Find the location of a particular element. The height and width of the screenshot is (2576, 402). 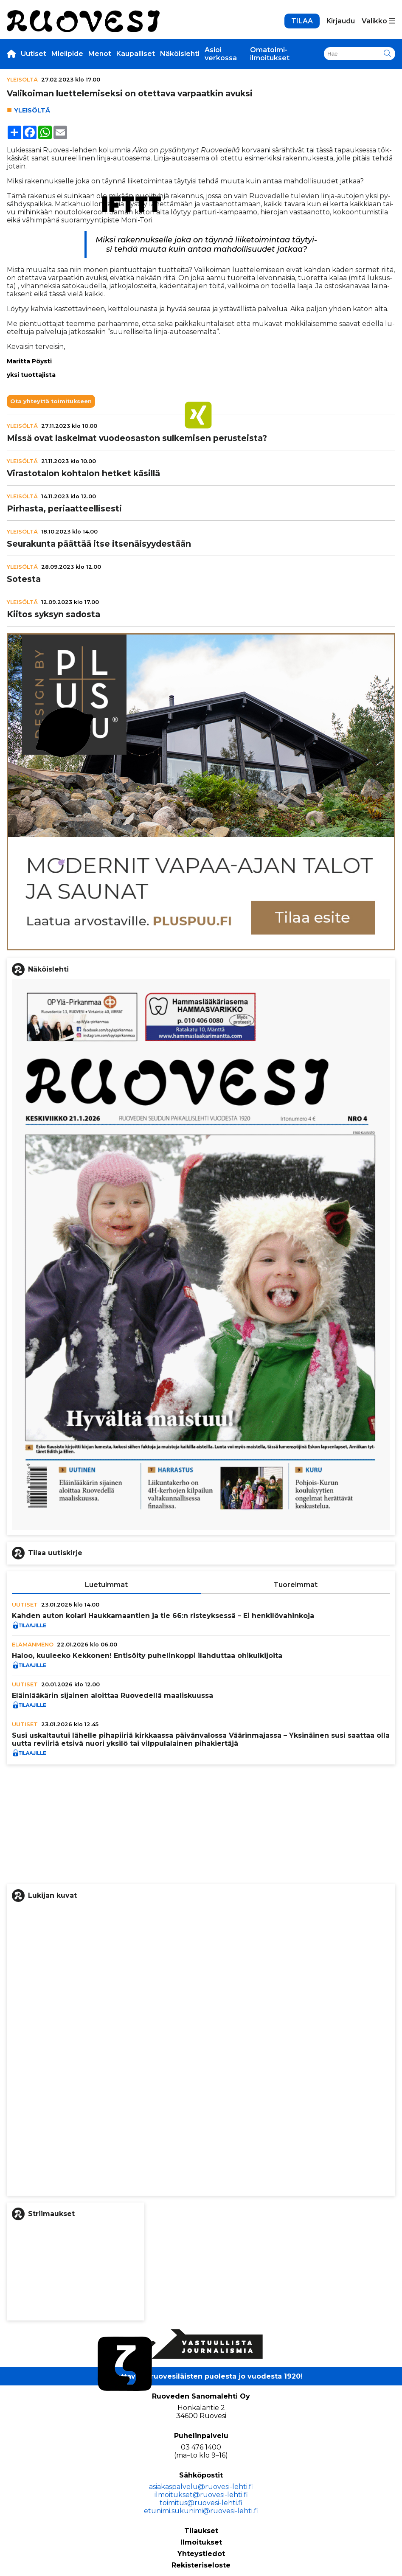

open IFTTT automation app is located at coordinates (132, 204).